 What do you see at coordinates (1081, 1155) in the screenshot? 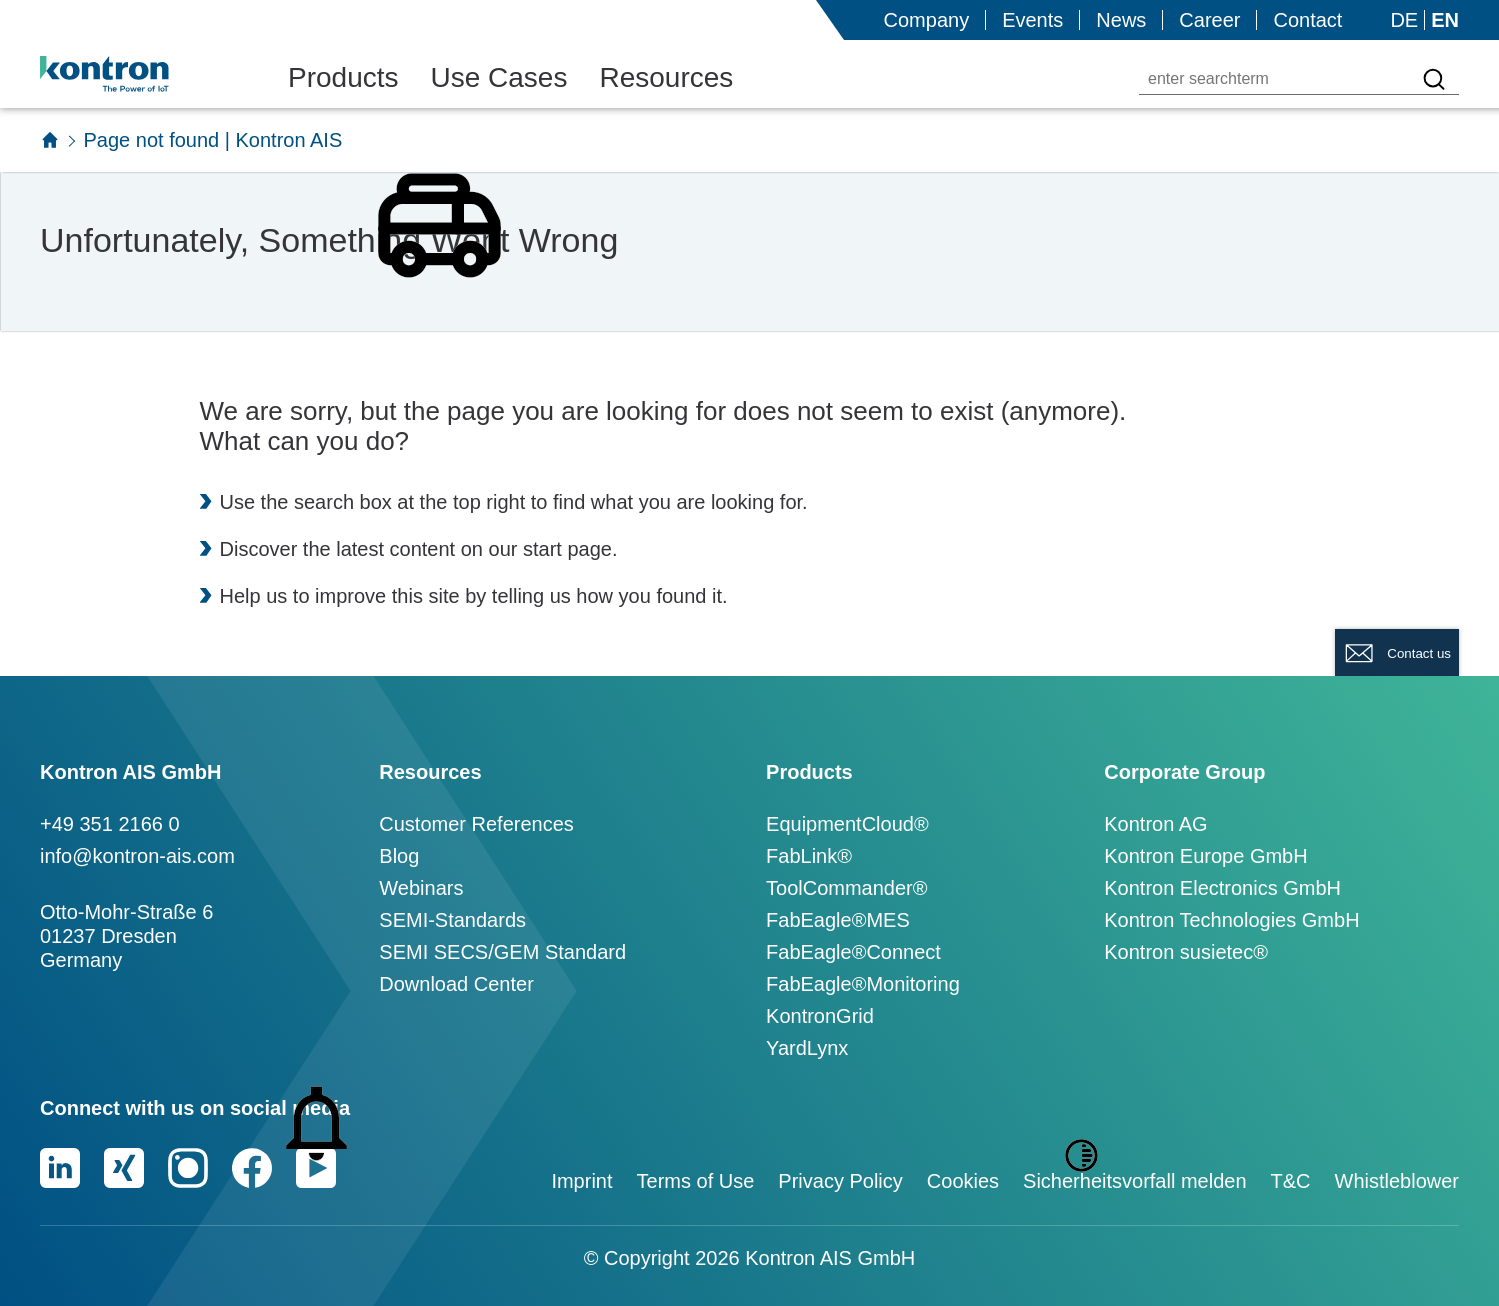
I see `toggle shadow effects on an element` at bounding box center [1081, 1155].